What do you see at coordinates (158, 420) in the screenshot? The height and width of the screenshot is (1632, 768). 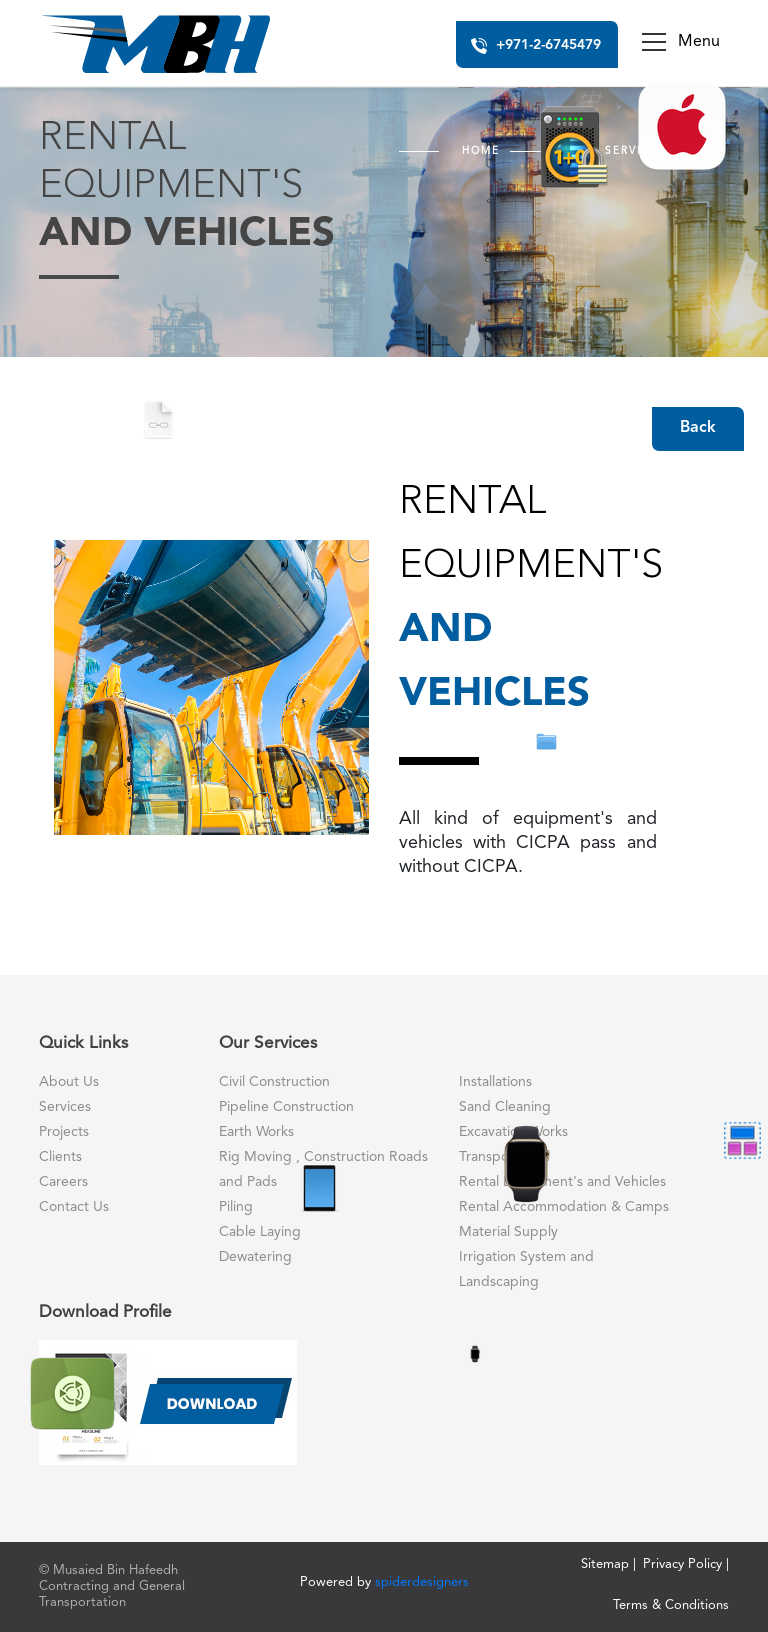 I see `a windows shortcut file (.lnk)` at bounding box center [158, 420].